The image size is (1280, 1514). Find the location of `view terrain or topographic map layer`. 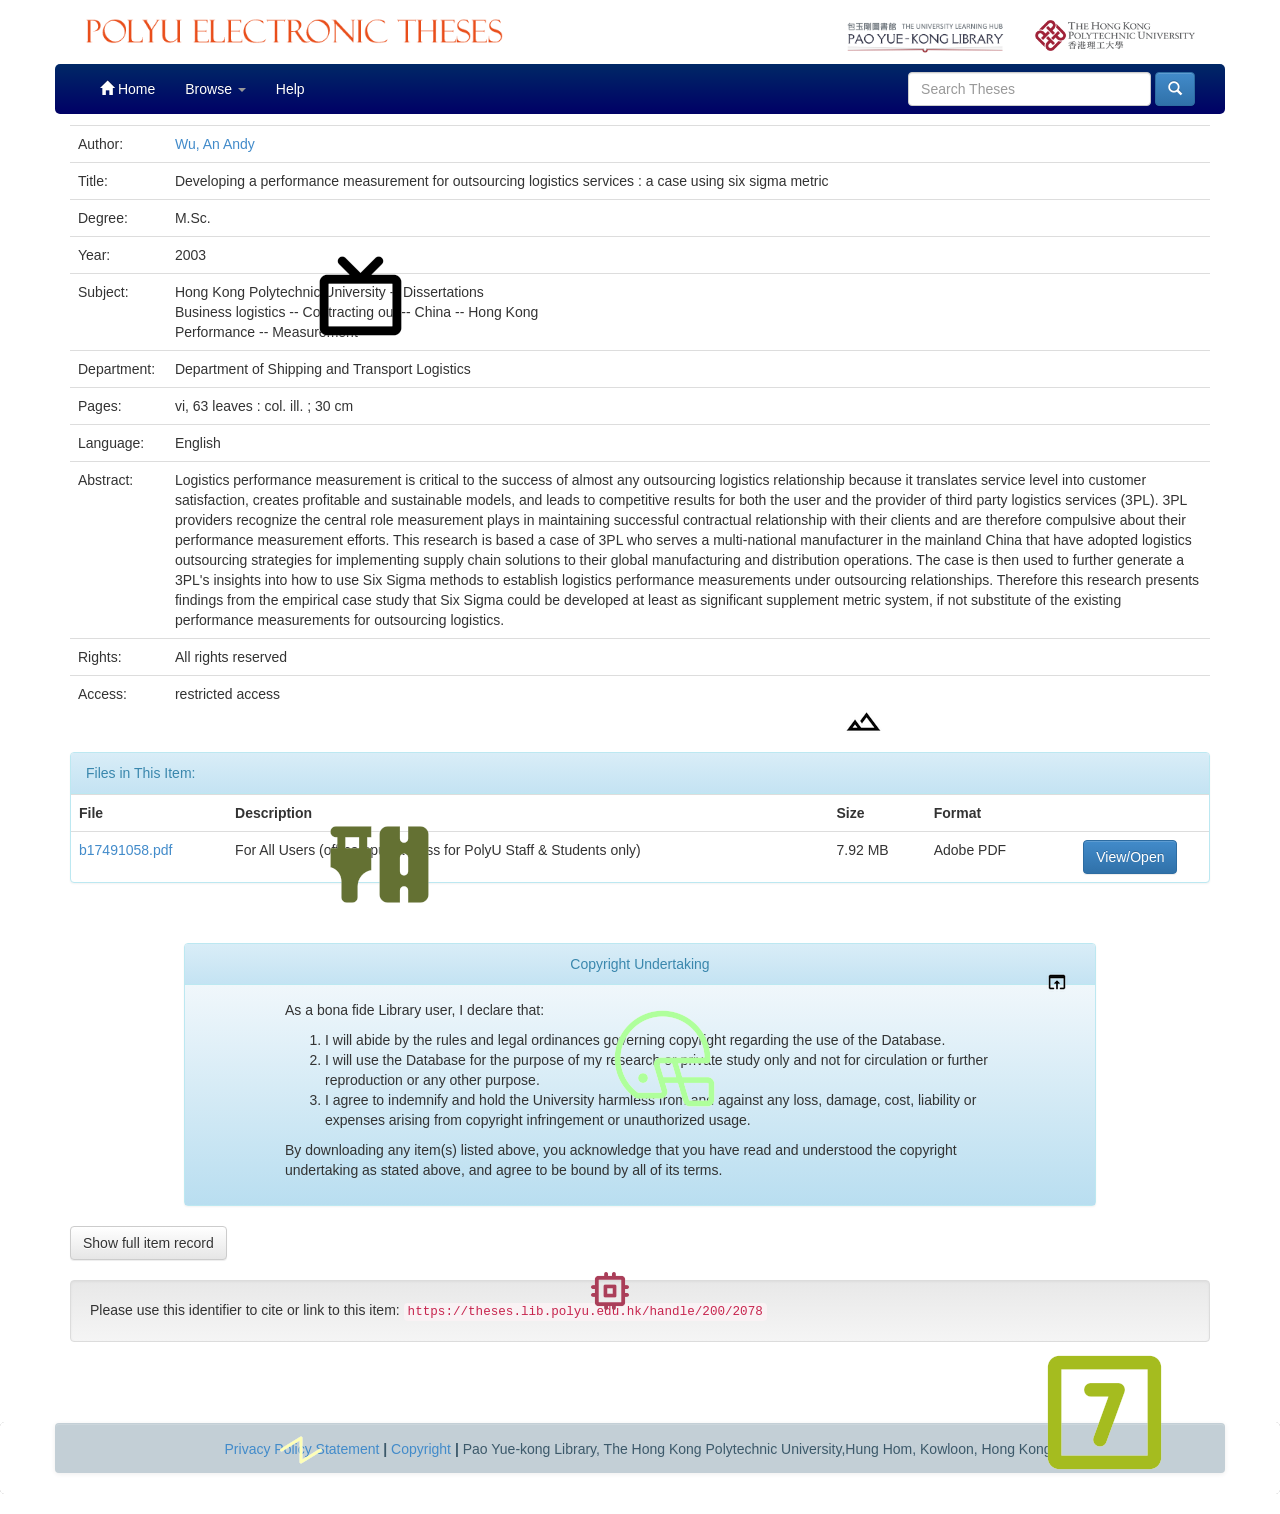

view terrain or topographic map layer is located at coordinates (863, 721).